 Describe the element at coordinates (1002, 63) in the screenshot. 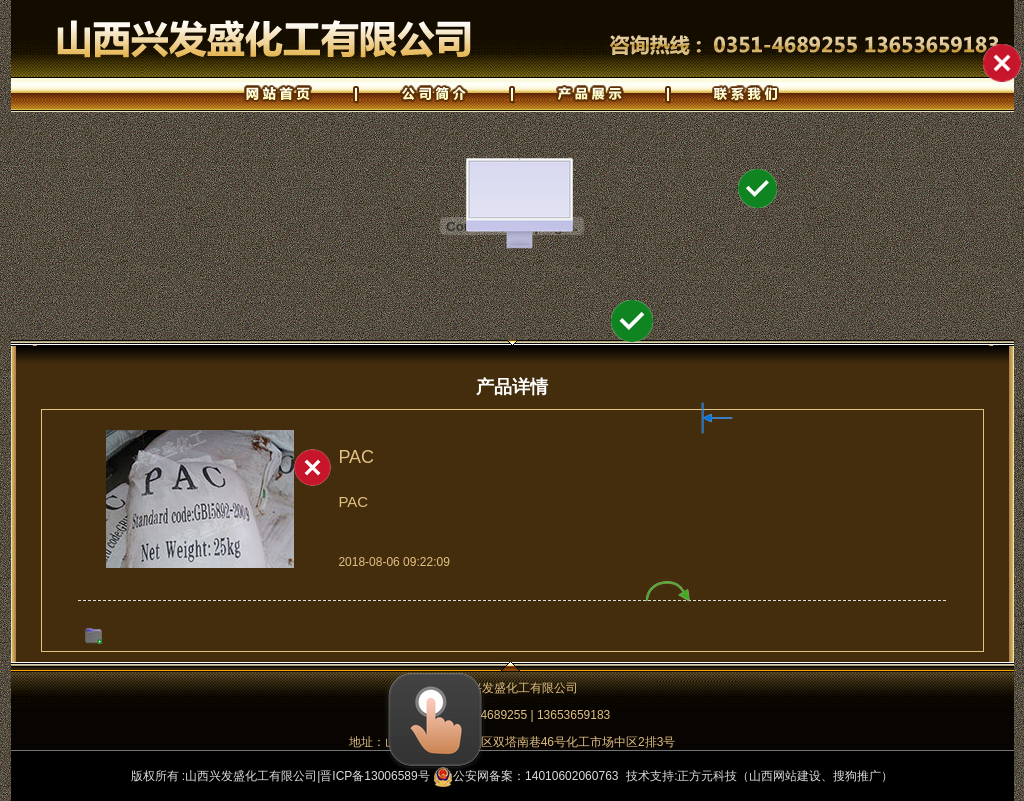

I see `cancel or stop the current action` at that location.